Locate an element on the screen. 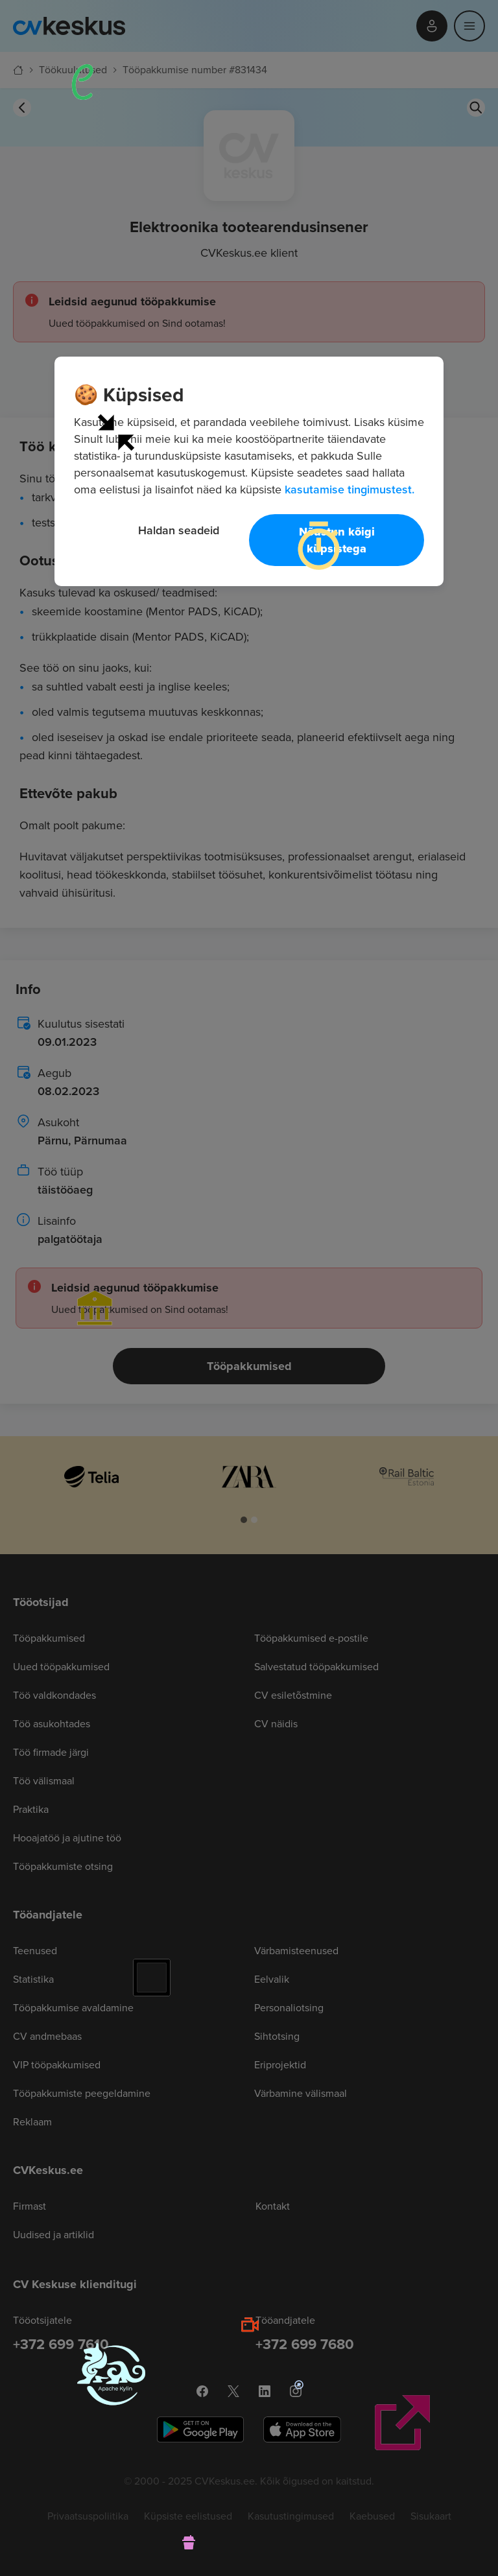  open the pixelfed app is located at coordinates (299, 2385).